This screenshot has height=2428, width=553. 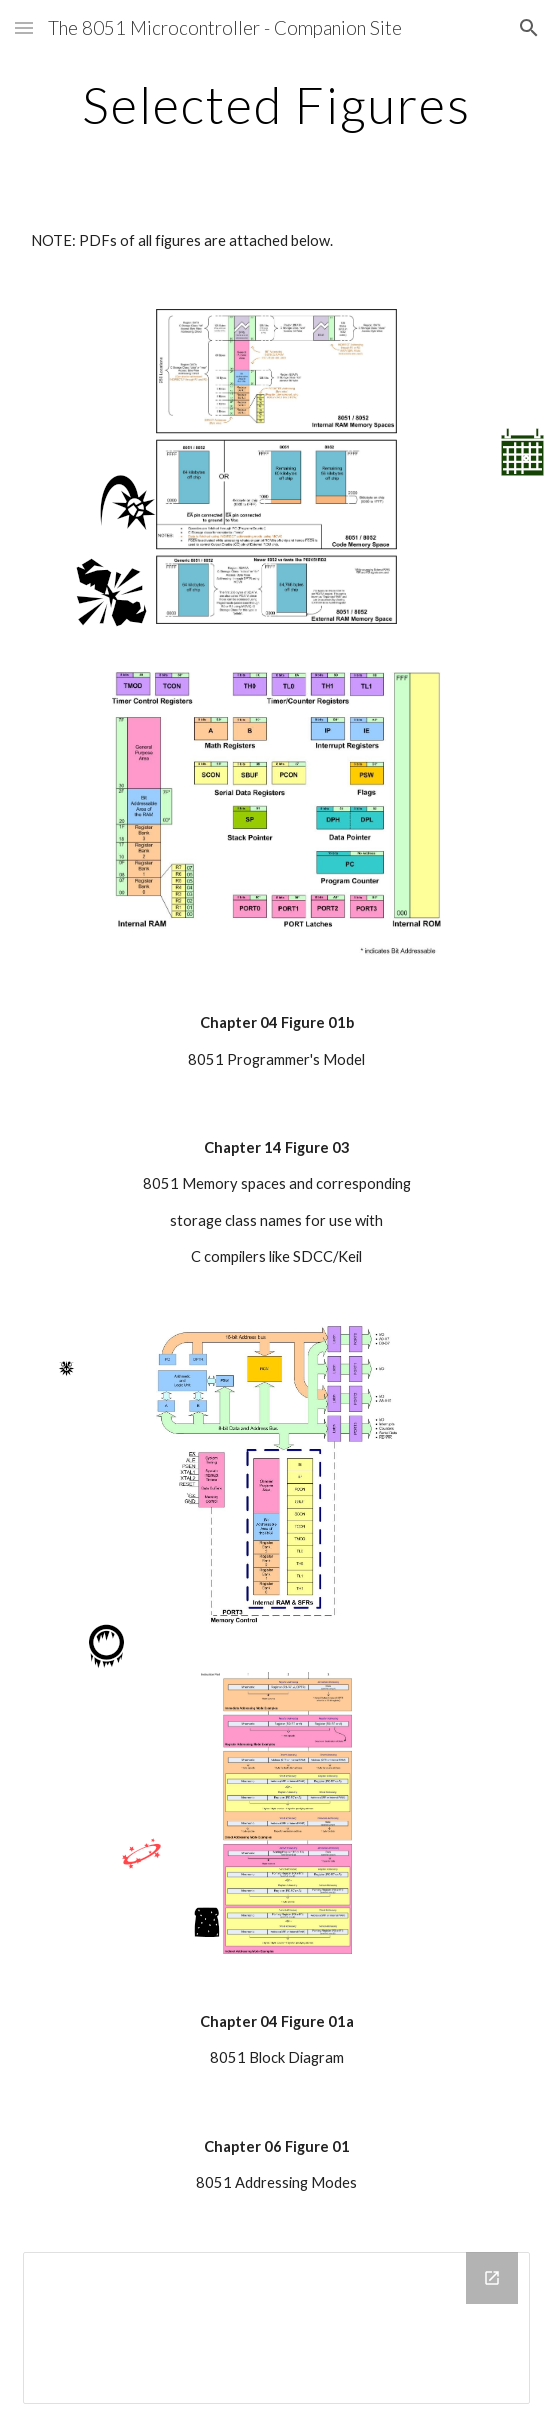 What do you see at coordinates (111, 592) in the screenshot?
I see `indicates a spark or ignition action` at bounding box center [111, 592].